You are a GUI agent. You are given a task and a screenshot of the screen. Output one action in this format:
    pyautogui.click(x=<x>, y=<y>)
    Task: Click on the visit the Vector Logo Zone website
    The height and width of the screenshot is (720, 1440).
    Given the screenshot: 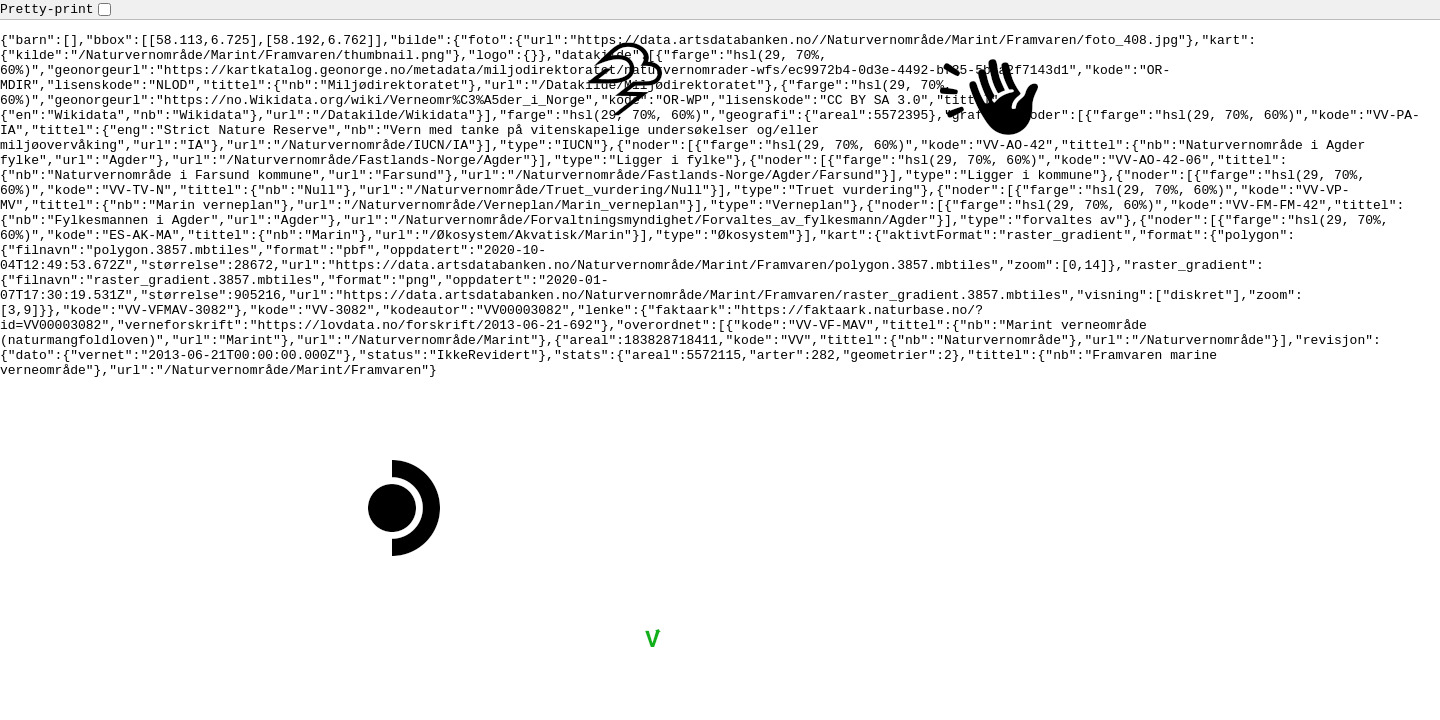 What is the action you would take?
    pyautogui.click(x=653, y=638)
    